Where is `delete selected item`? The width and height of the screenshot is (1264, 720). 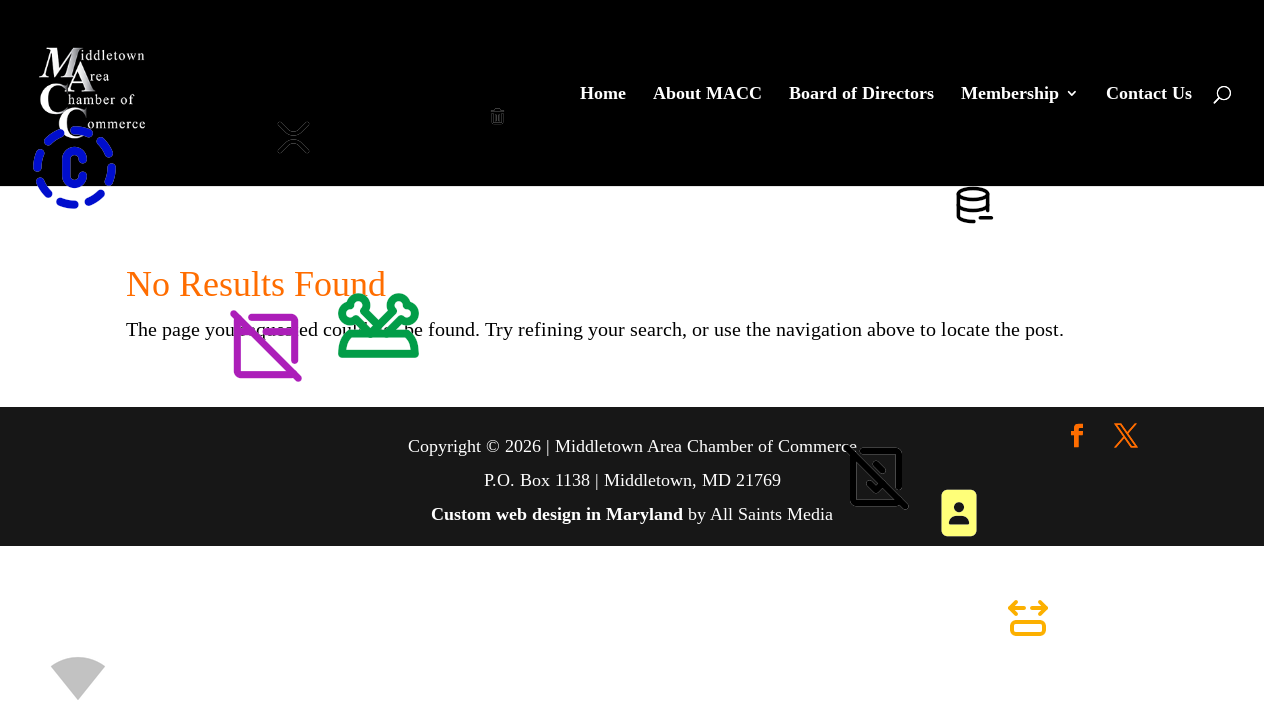 delete selected item is located at coordinates (497, 116).